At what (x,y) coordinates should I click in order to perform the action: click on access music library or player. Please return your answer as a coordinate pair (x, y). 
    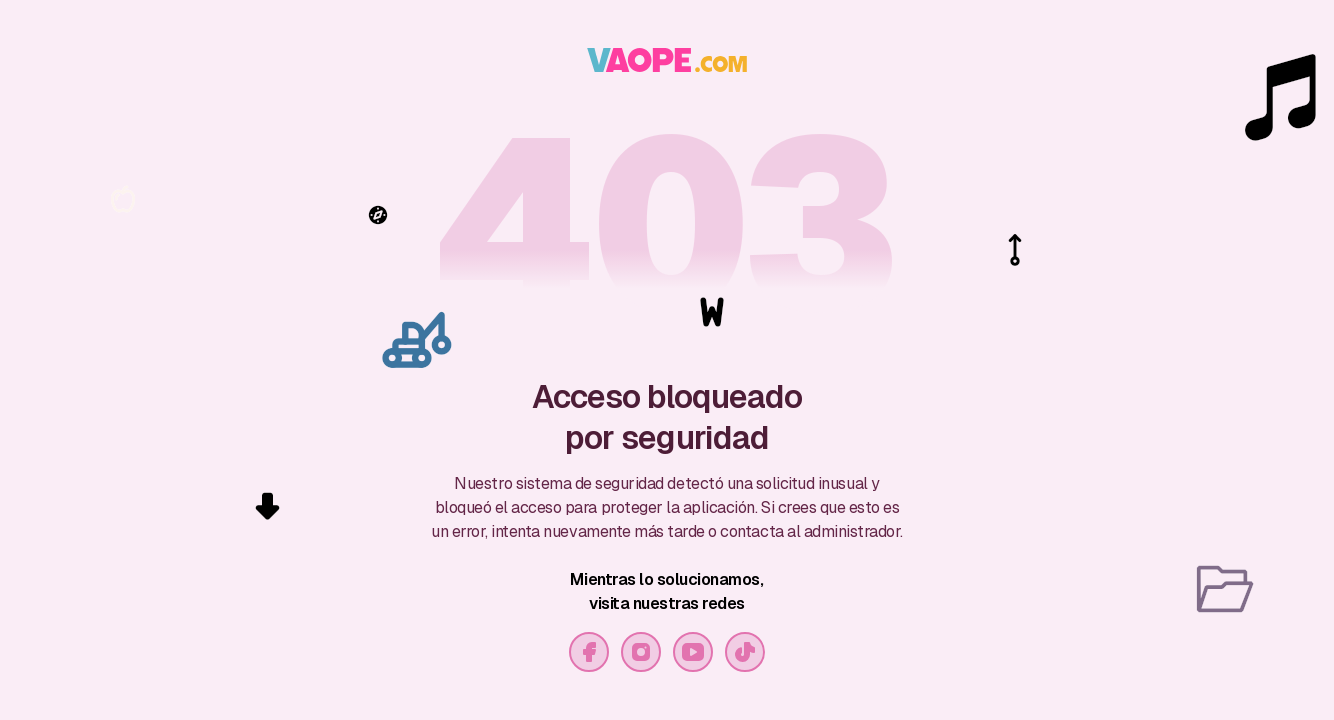
    Looking at the image, I should click on (1282, 97).